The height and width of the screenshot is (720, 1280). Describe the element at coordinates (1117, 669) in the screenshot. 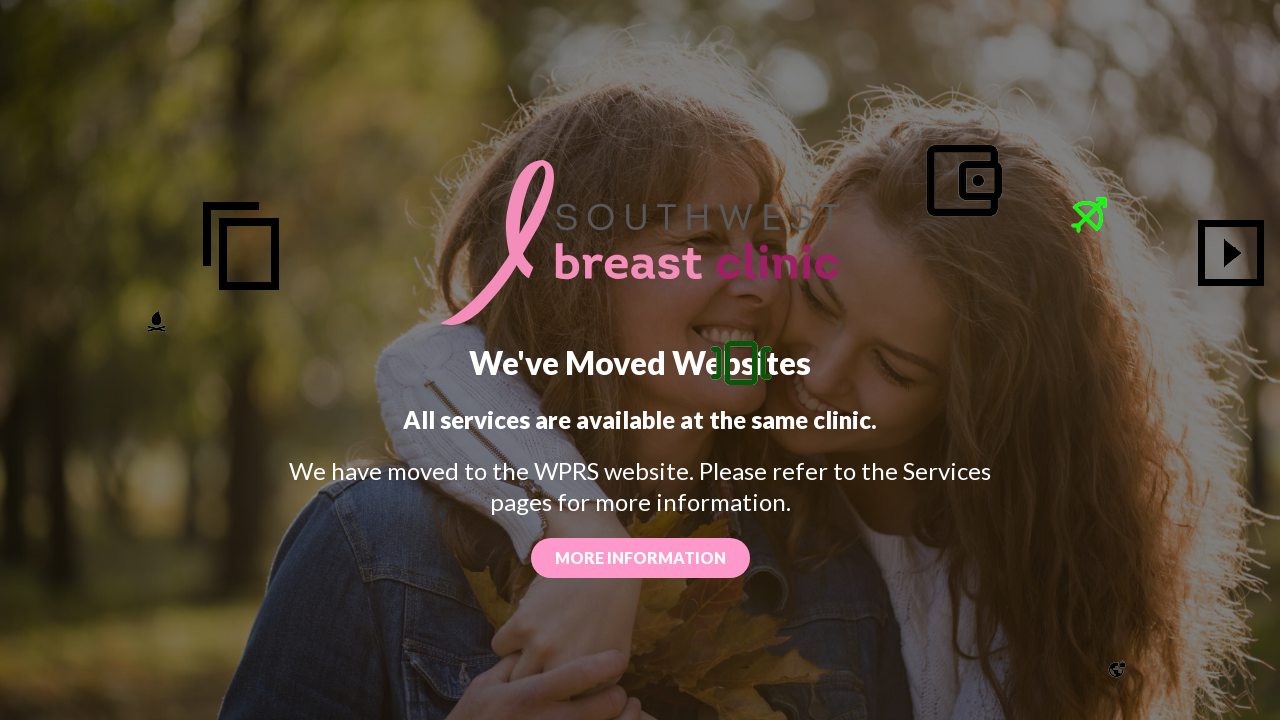

I see `indicates active VPN connection` at that location.